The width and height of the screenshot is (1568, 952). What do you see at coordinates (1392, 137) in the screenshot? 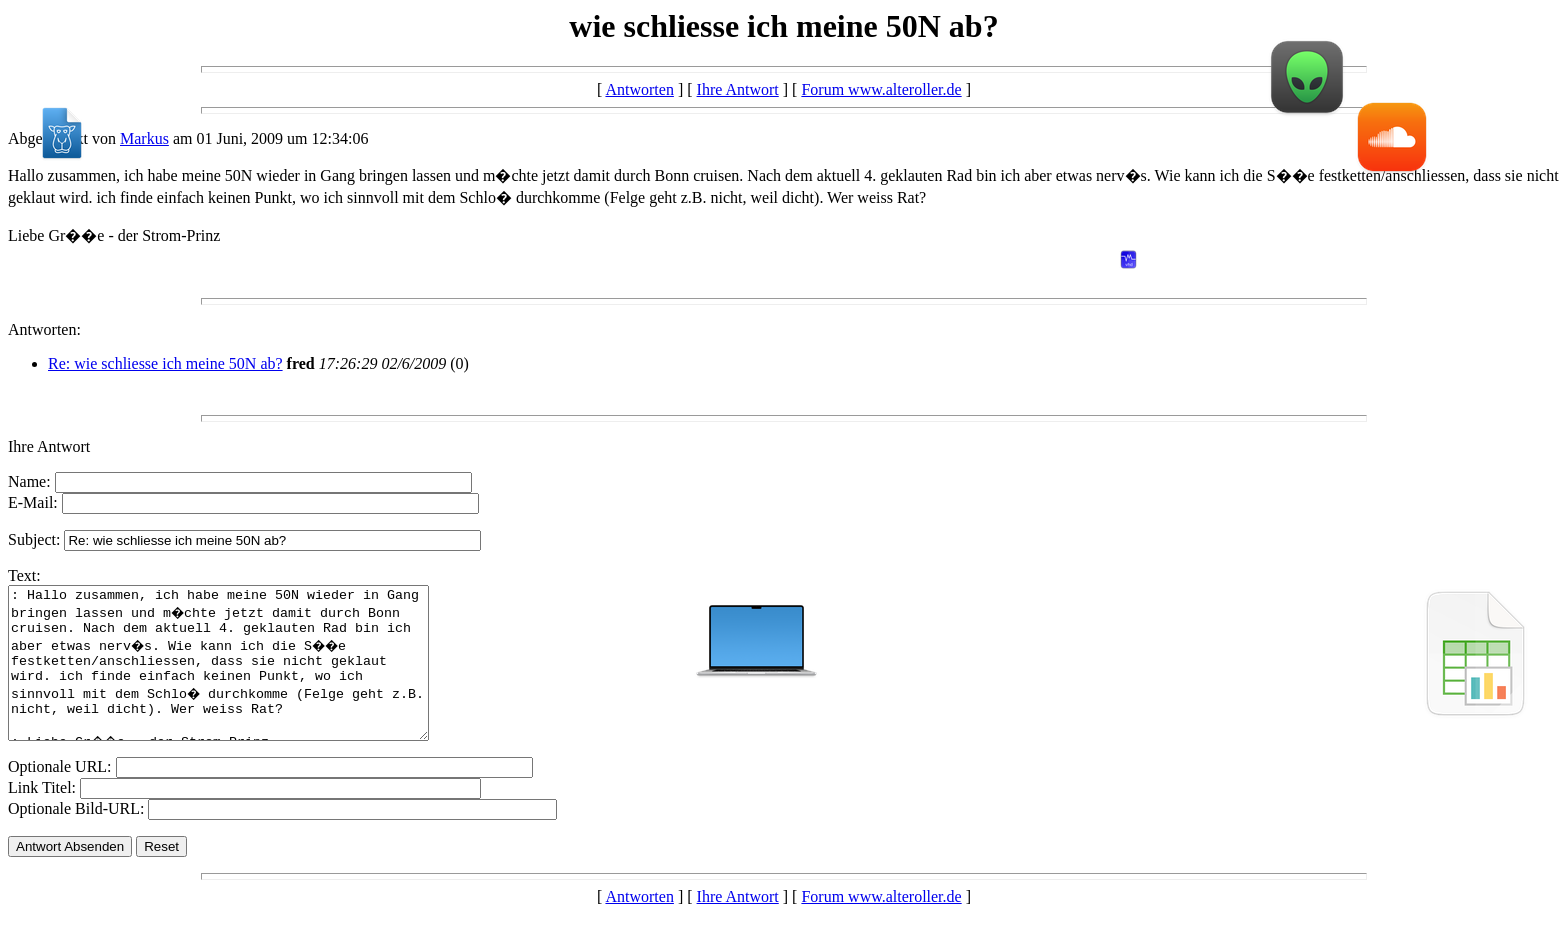
I see `open SoundCloud app` at bounding box center [1392, 137].